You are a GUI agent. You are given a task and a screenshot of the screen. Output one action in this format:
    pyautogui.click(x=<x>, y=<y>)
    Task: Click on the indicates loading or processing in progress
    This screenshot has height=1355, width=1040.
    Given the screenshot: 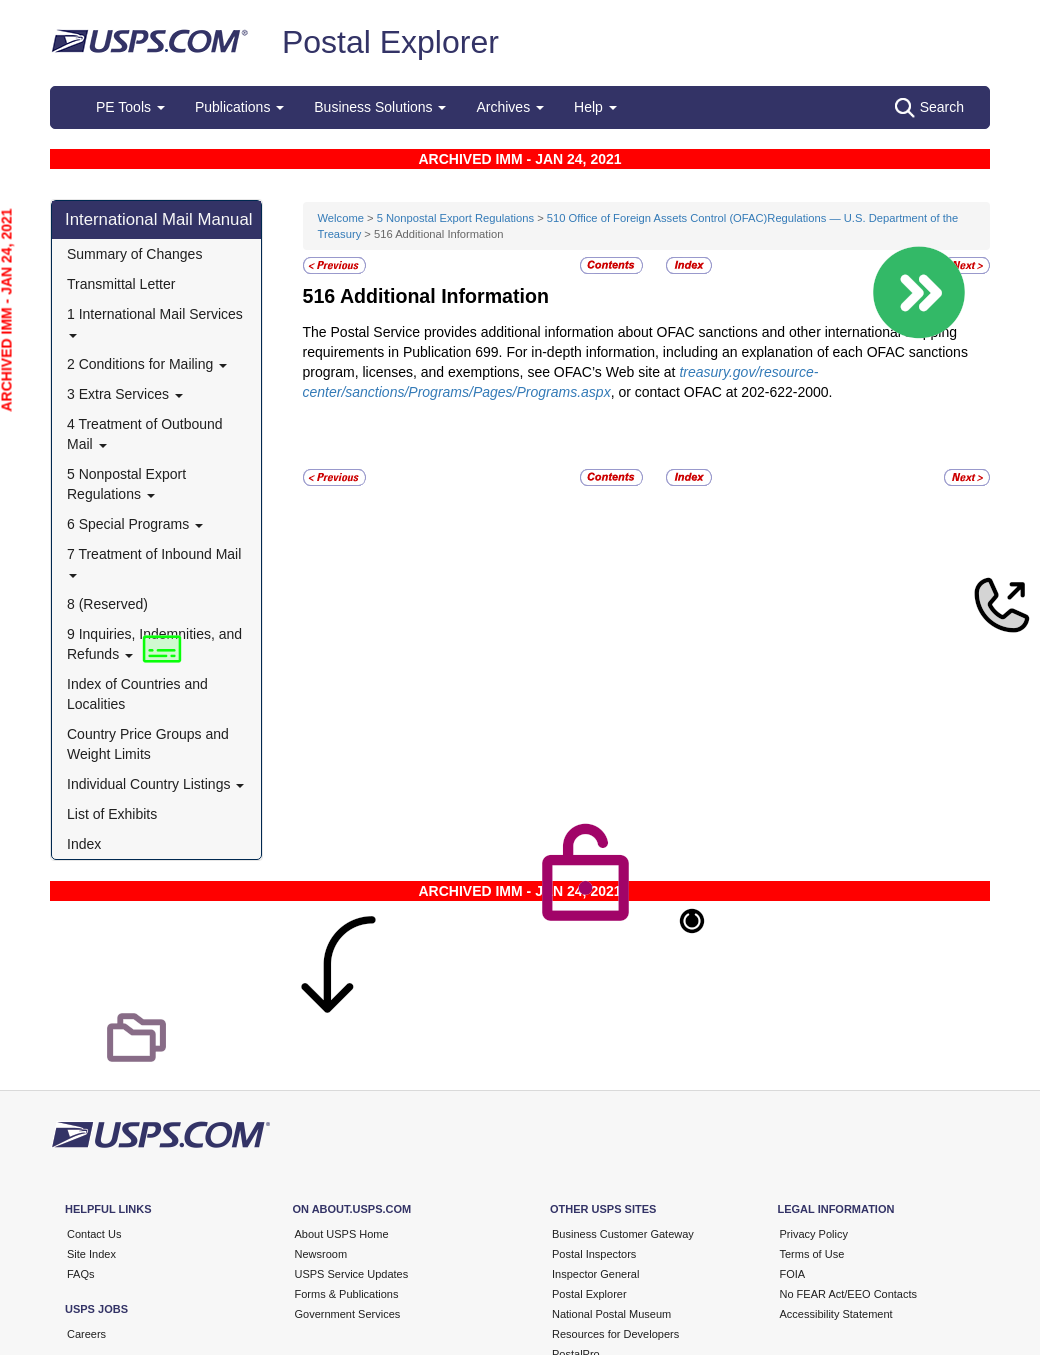 What is the action you would take?
    pyautogui.click(x=692, y=921)
    